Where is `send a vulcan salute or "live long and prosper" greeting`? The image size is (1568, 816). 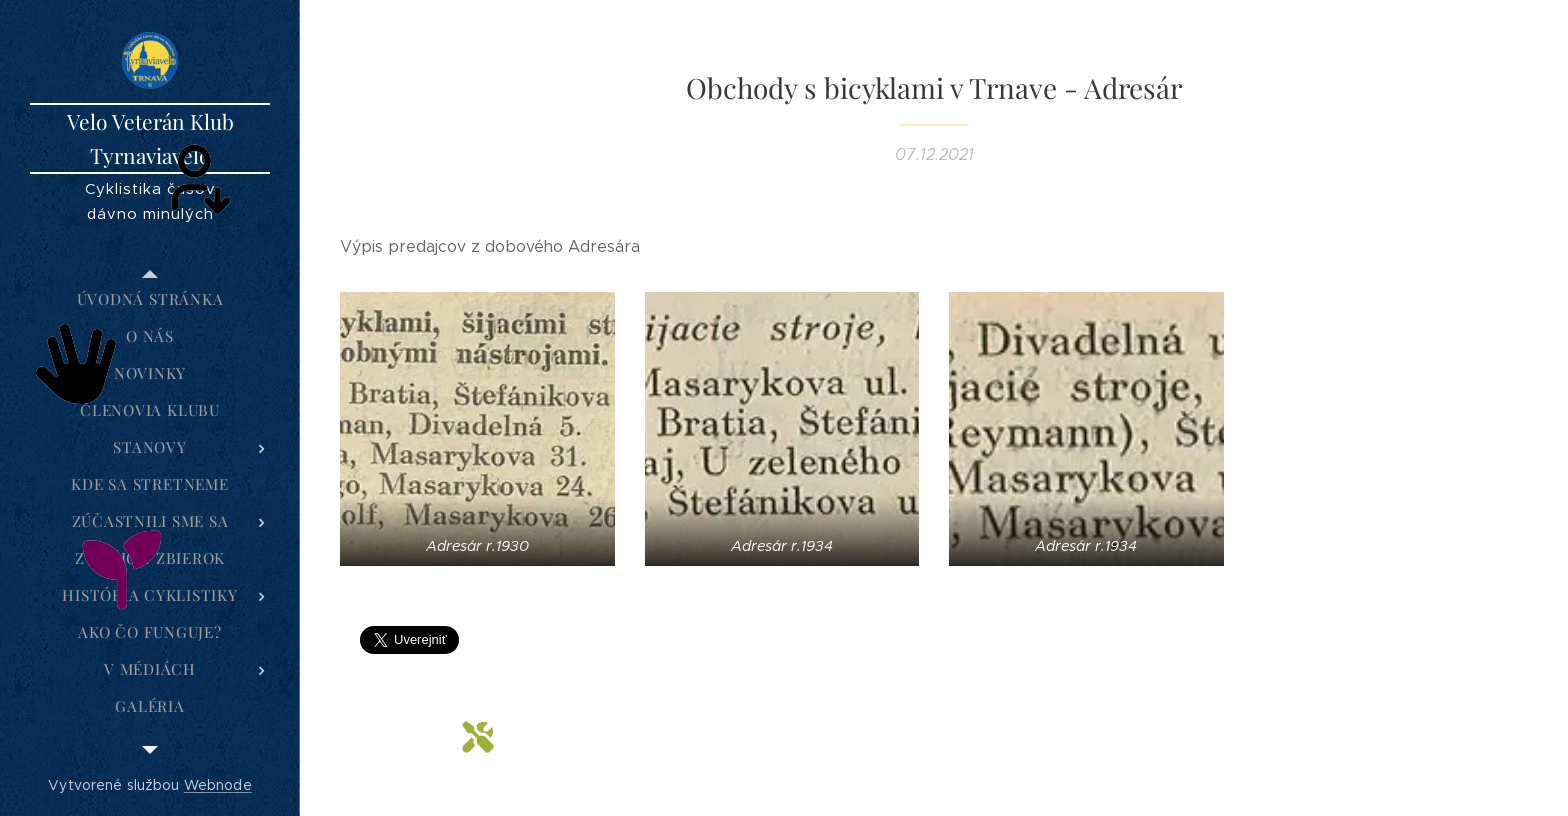 send a vulcan salute or "live long and prosper" greeting is located at coordinates (76, 364).